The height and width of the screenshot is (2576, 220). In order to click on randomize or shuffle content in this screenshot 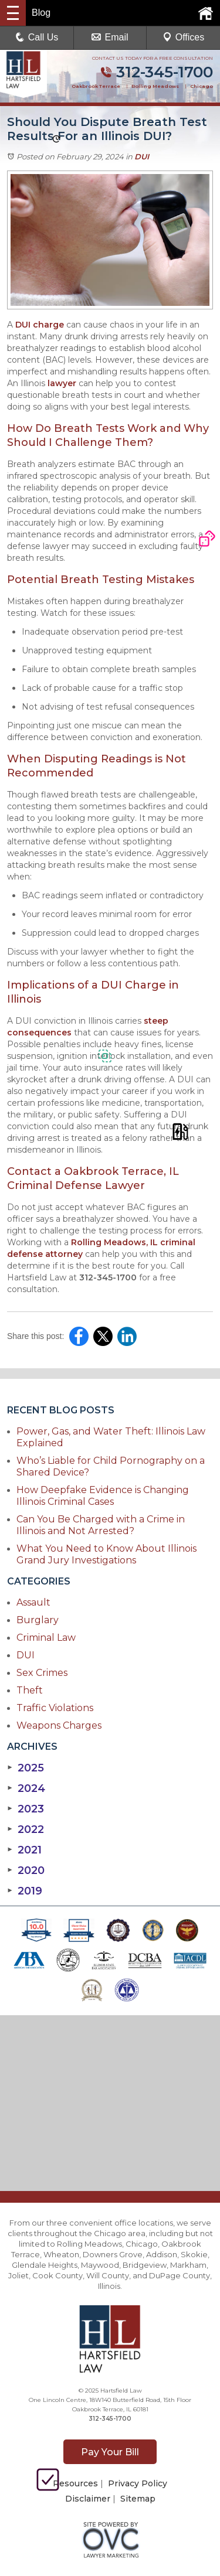, I will do `click(207, 539)`.